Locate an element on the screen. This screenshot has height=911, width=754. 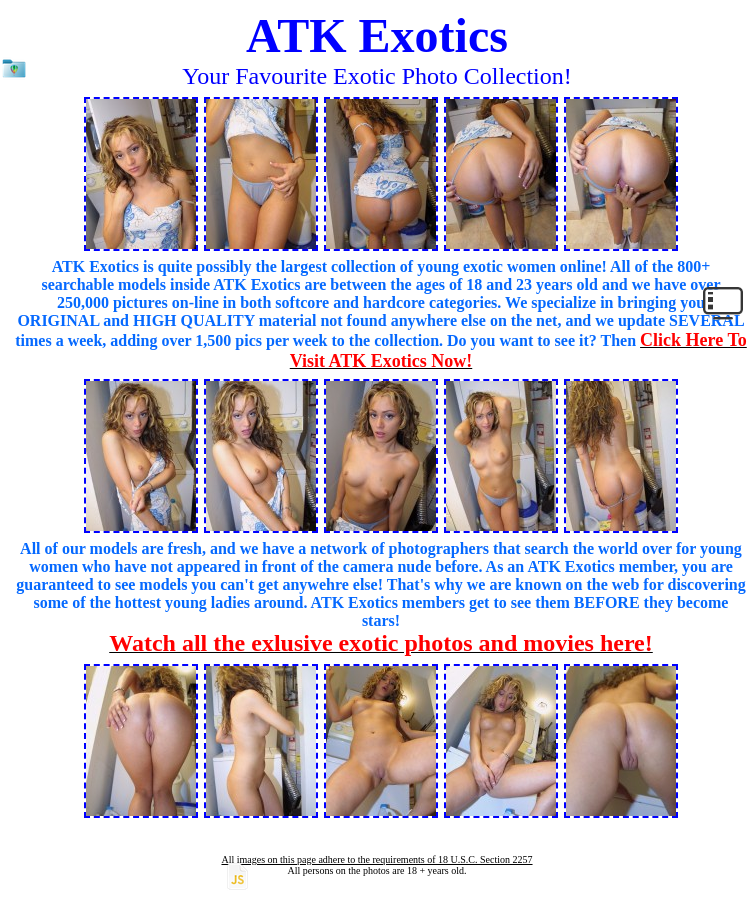
a javascript source code file is located at coordinates (237, 876).